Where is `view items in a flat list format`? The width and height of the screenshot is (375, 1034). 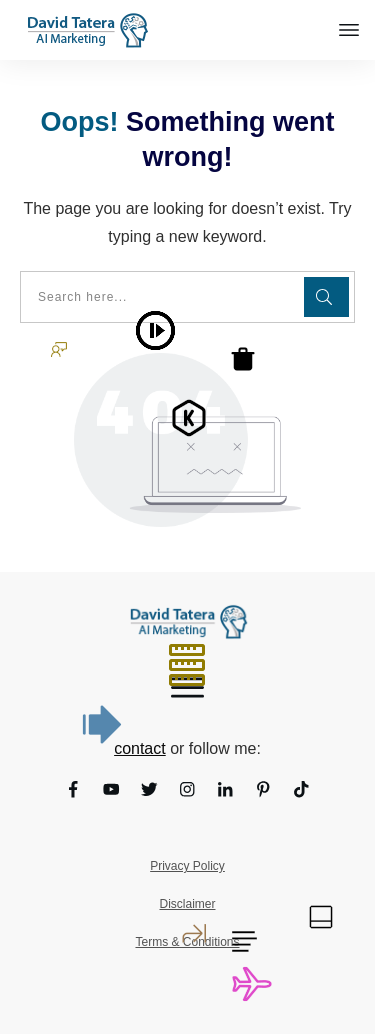
view items in a flat list format is located at coordinates (244, 941).